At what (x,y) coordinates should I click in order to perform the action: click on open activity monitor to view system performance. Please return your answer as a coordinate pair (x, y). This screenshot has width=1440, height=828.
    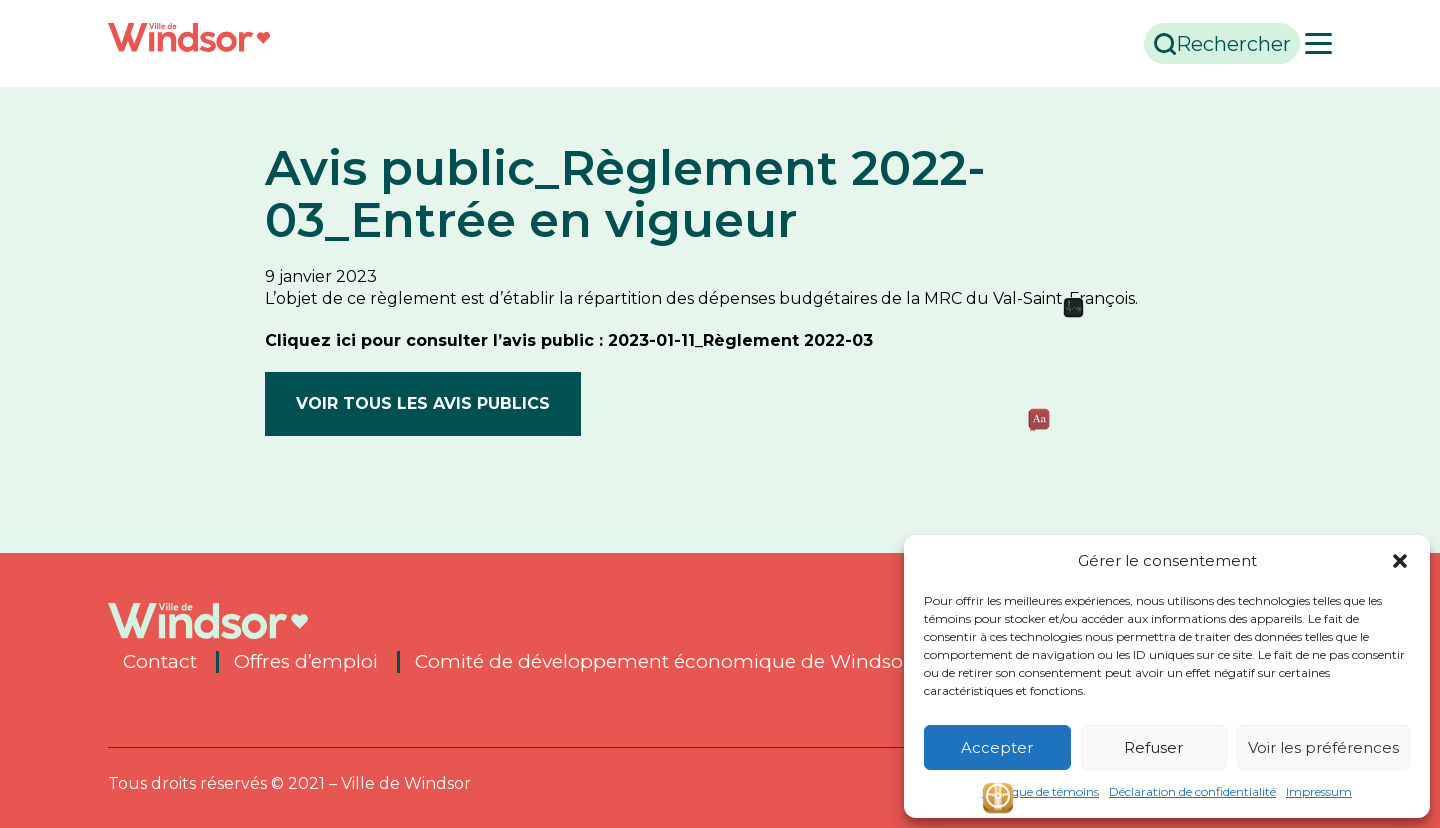
    Looking at the image, I should click on (1073, 307).